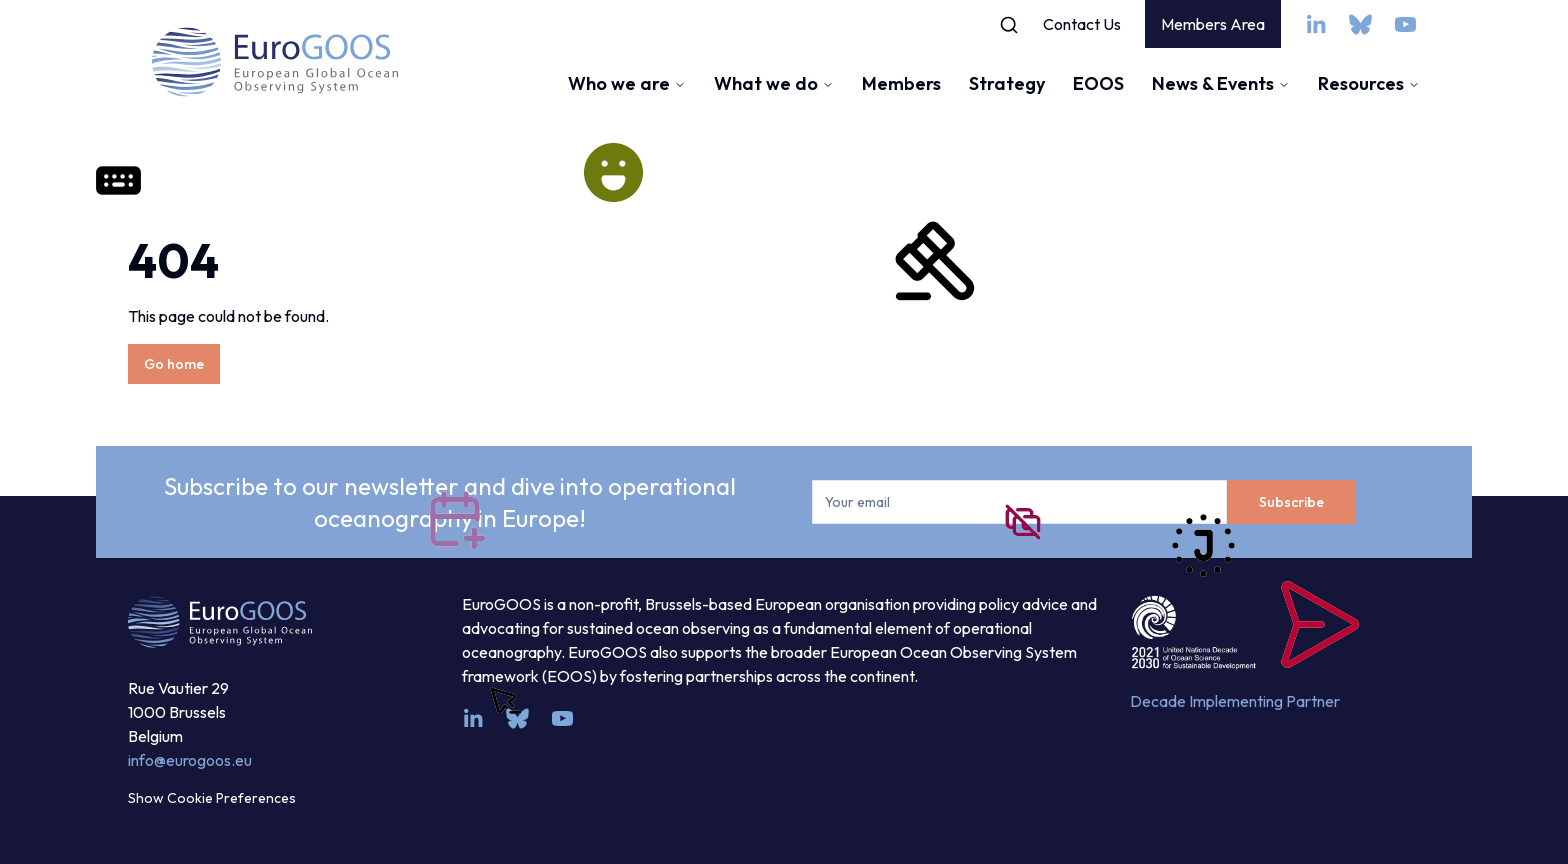  What do you see at coordinates (118, 180) in the screenshot?
I see `open the on-screen keyboard` at bounding box center [118, 180].